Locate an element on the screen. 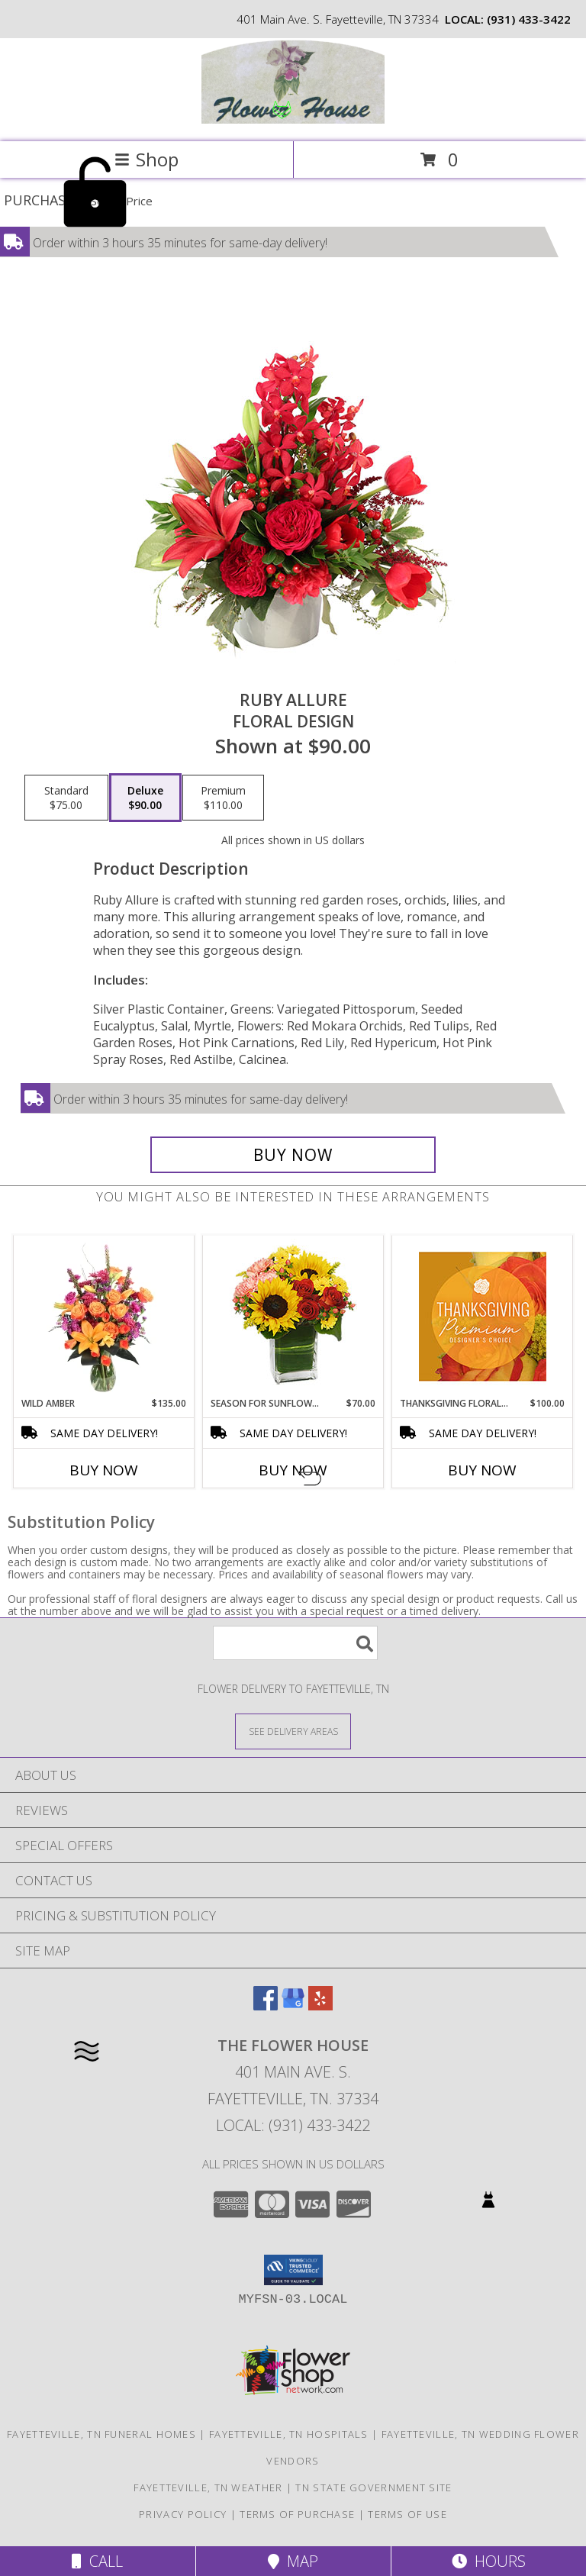 Image resolution: width=586 pixels, height=2576 pixels. browse women's clothing or dresses is located at coordinates (488, 2200).